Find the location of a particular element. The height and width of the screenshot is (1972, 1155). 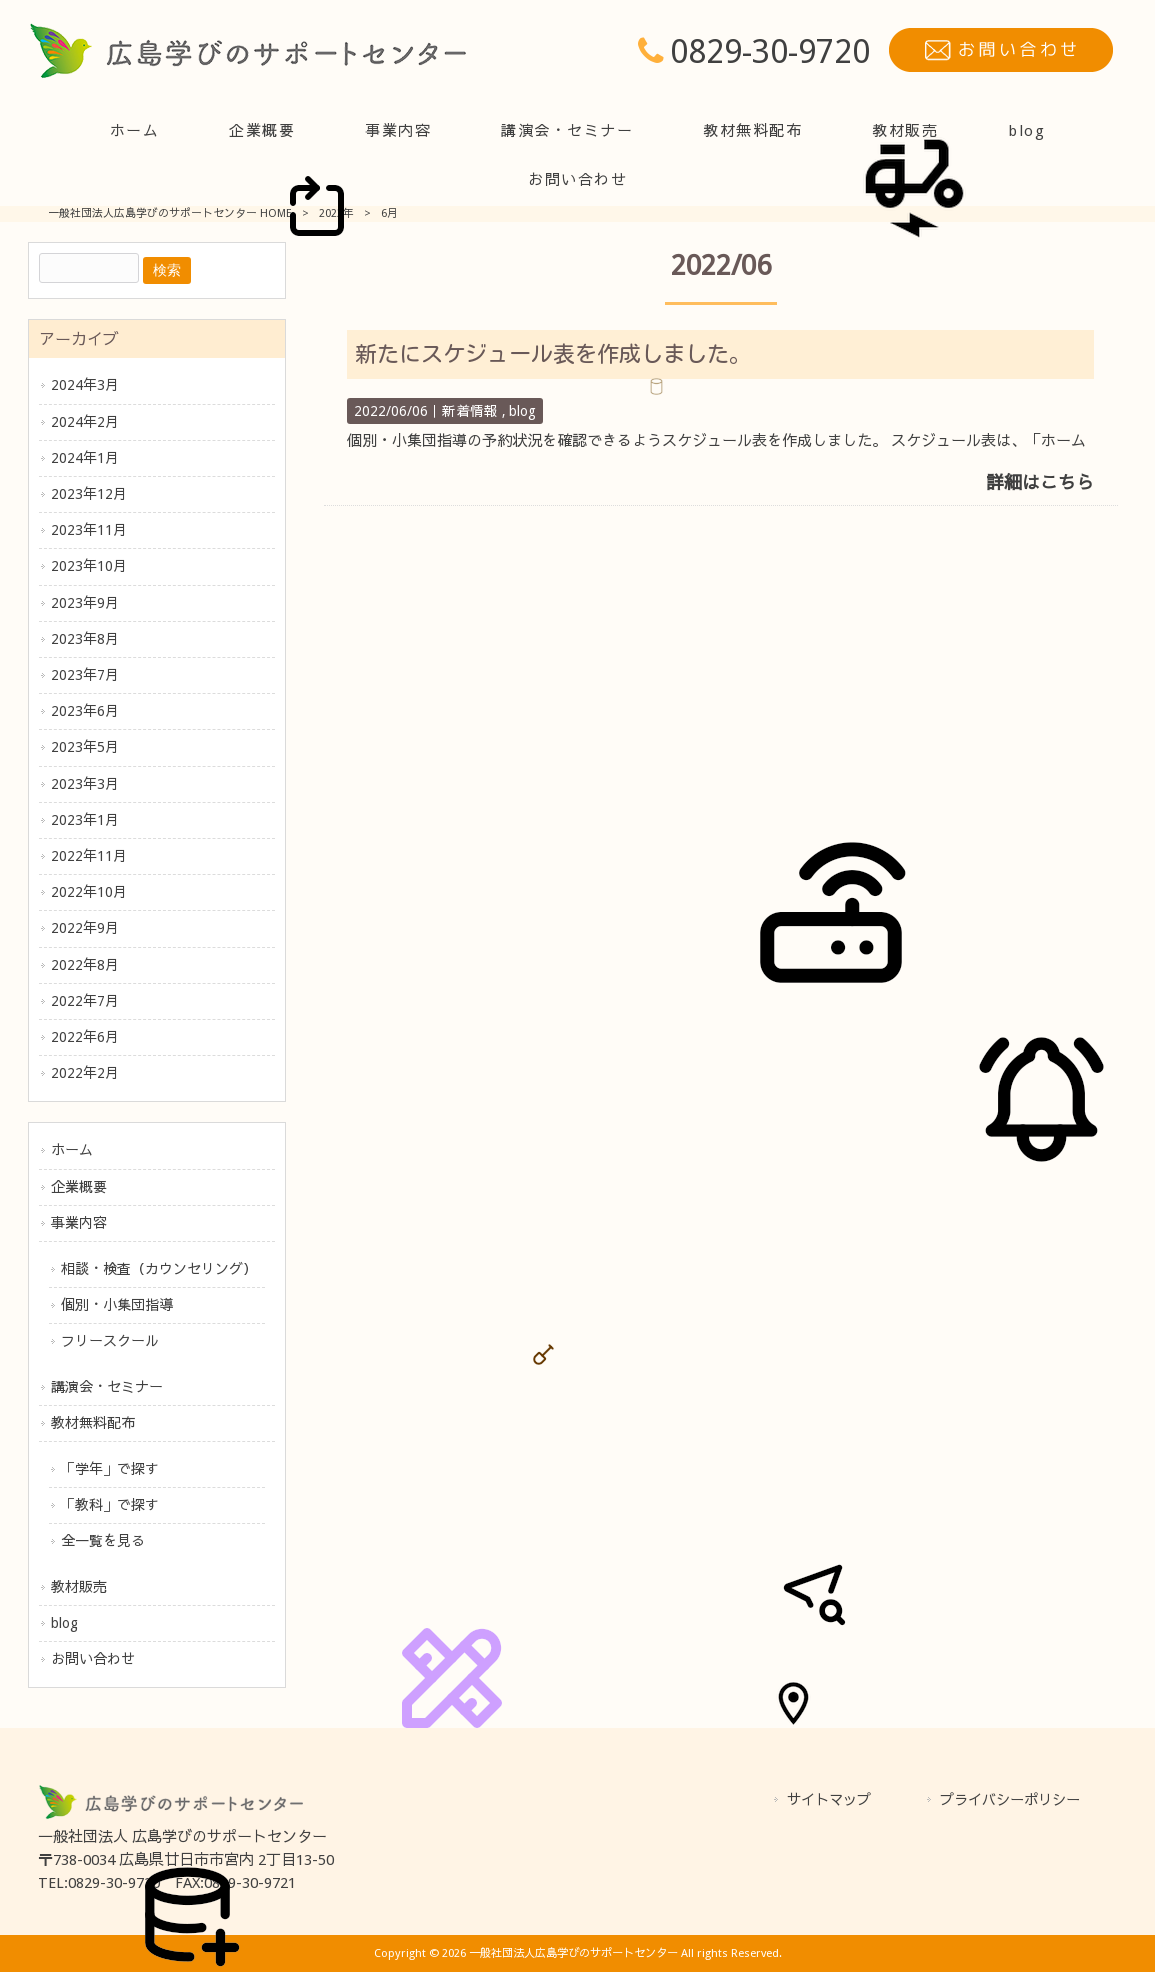

search for a location on the map is located at coordinates (813, 1593).